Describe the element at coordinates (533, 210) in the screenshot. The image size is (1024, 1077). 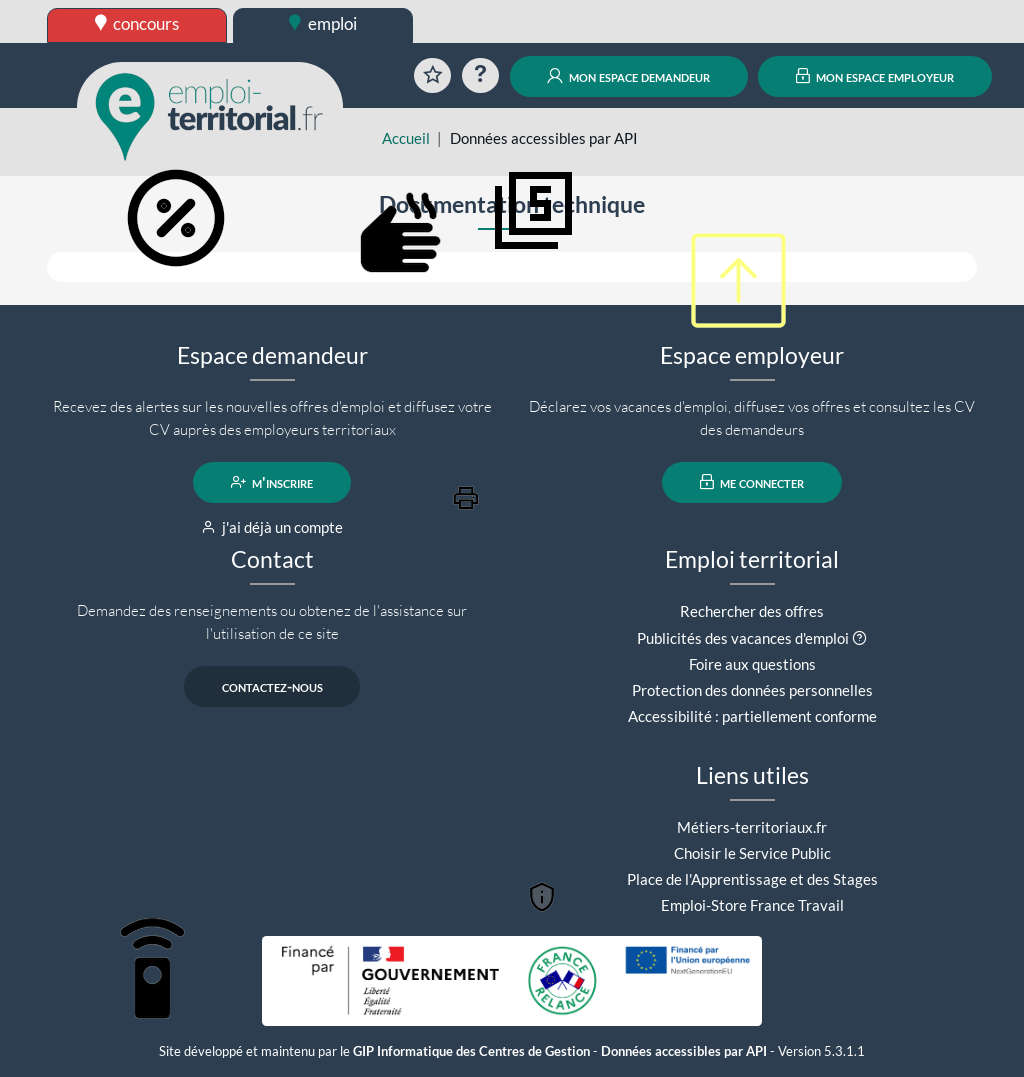
I see `filter or view 5 items` at that location.